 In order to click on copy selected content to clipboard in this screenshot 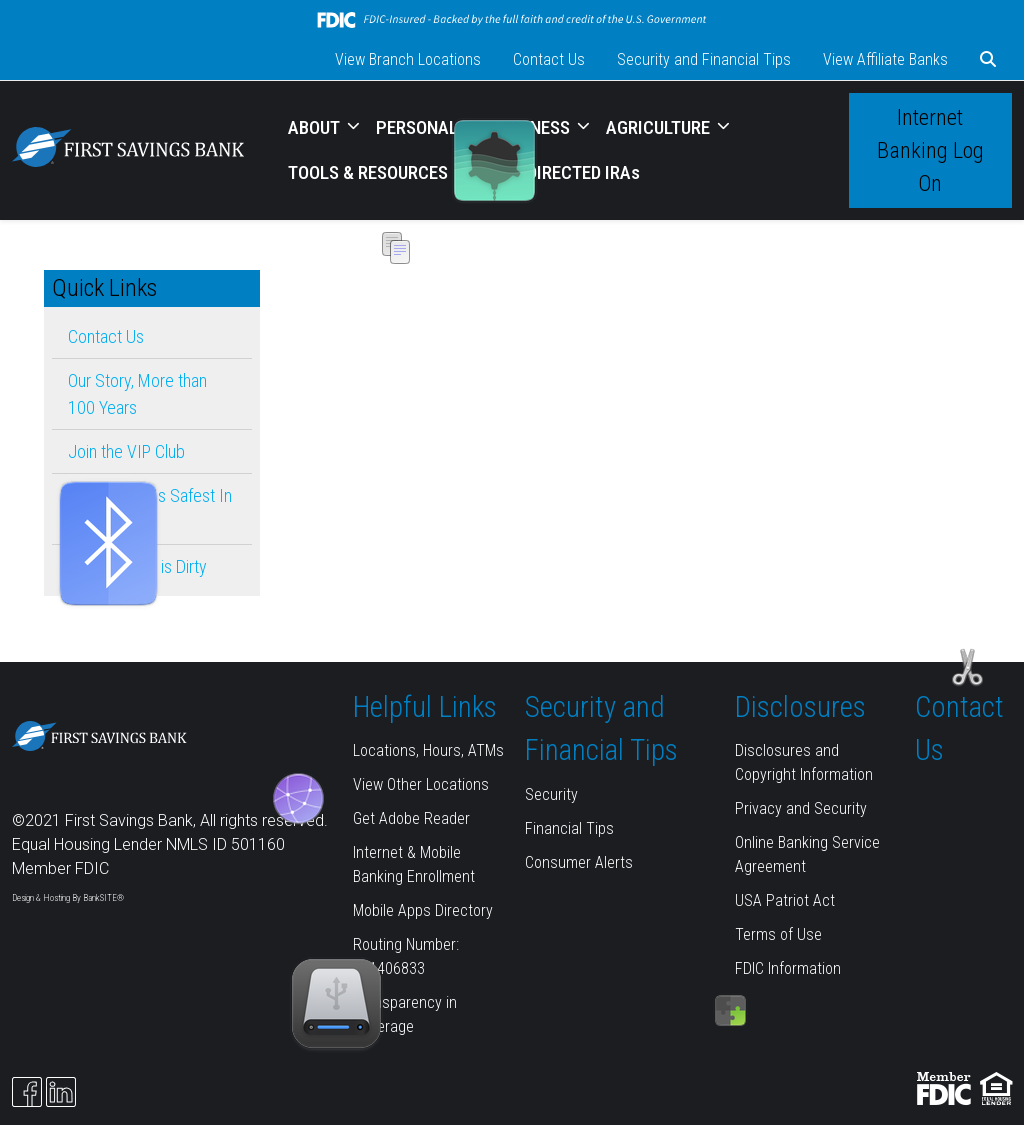, I will do `click(396, 248)`.